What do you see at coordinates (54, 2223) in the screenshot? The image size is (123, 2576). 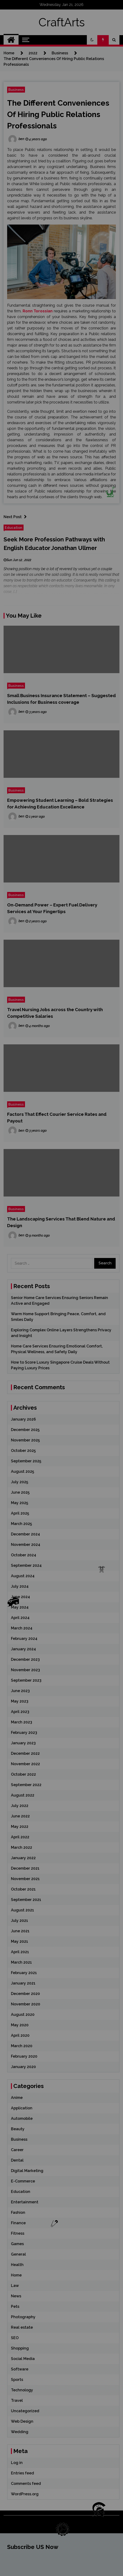 I see `safety pin tool or fastening option` at bounding box center [54, 2223].